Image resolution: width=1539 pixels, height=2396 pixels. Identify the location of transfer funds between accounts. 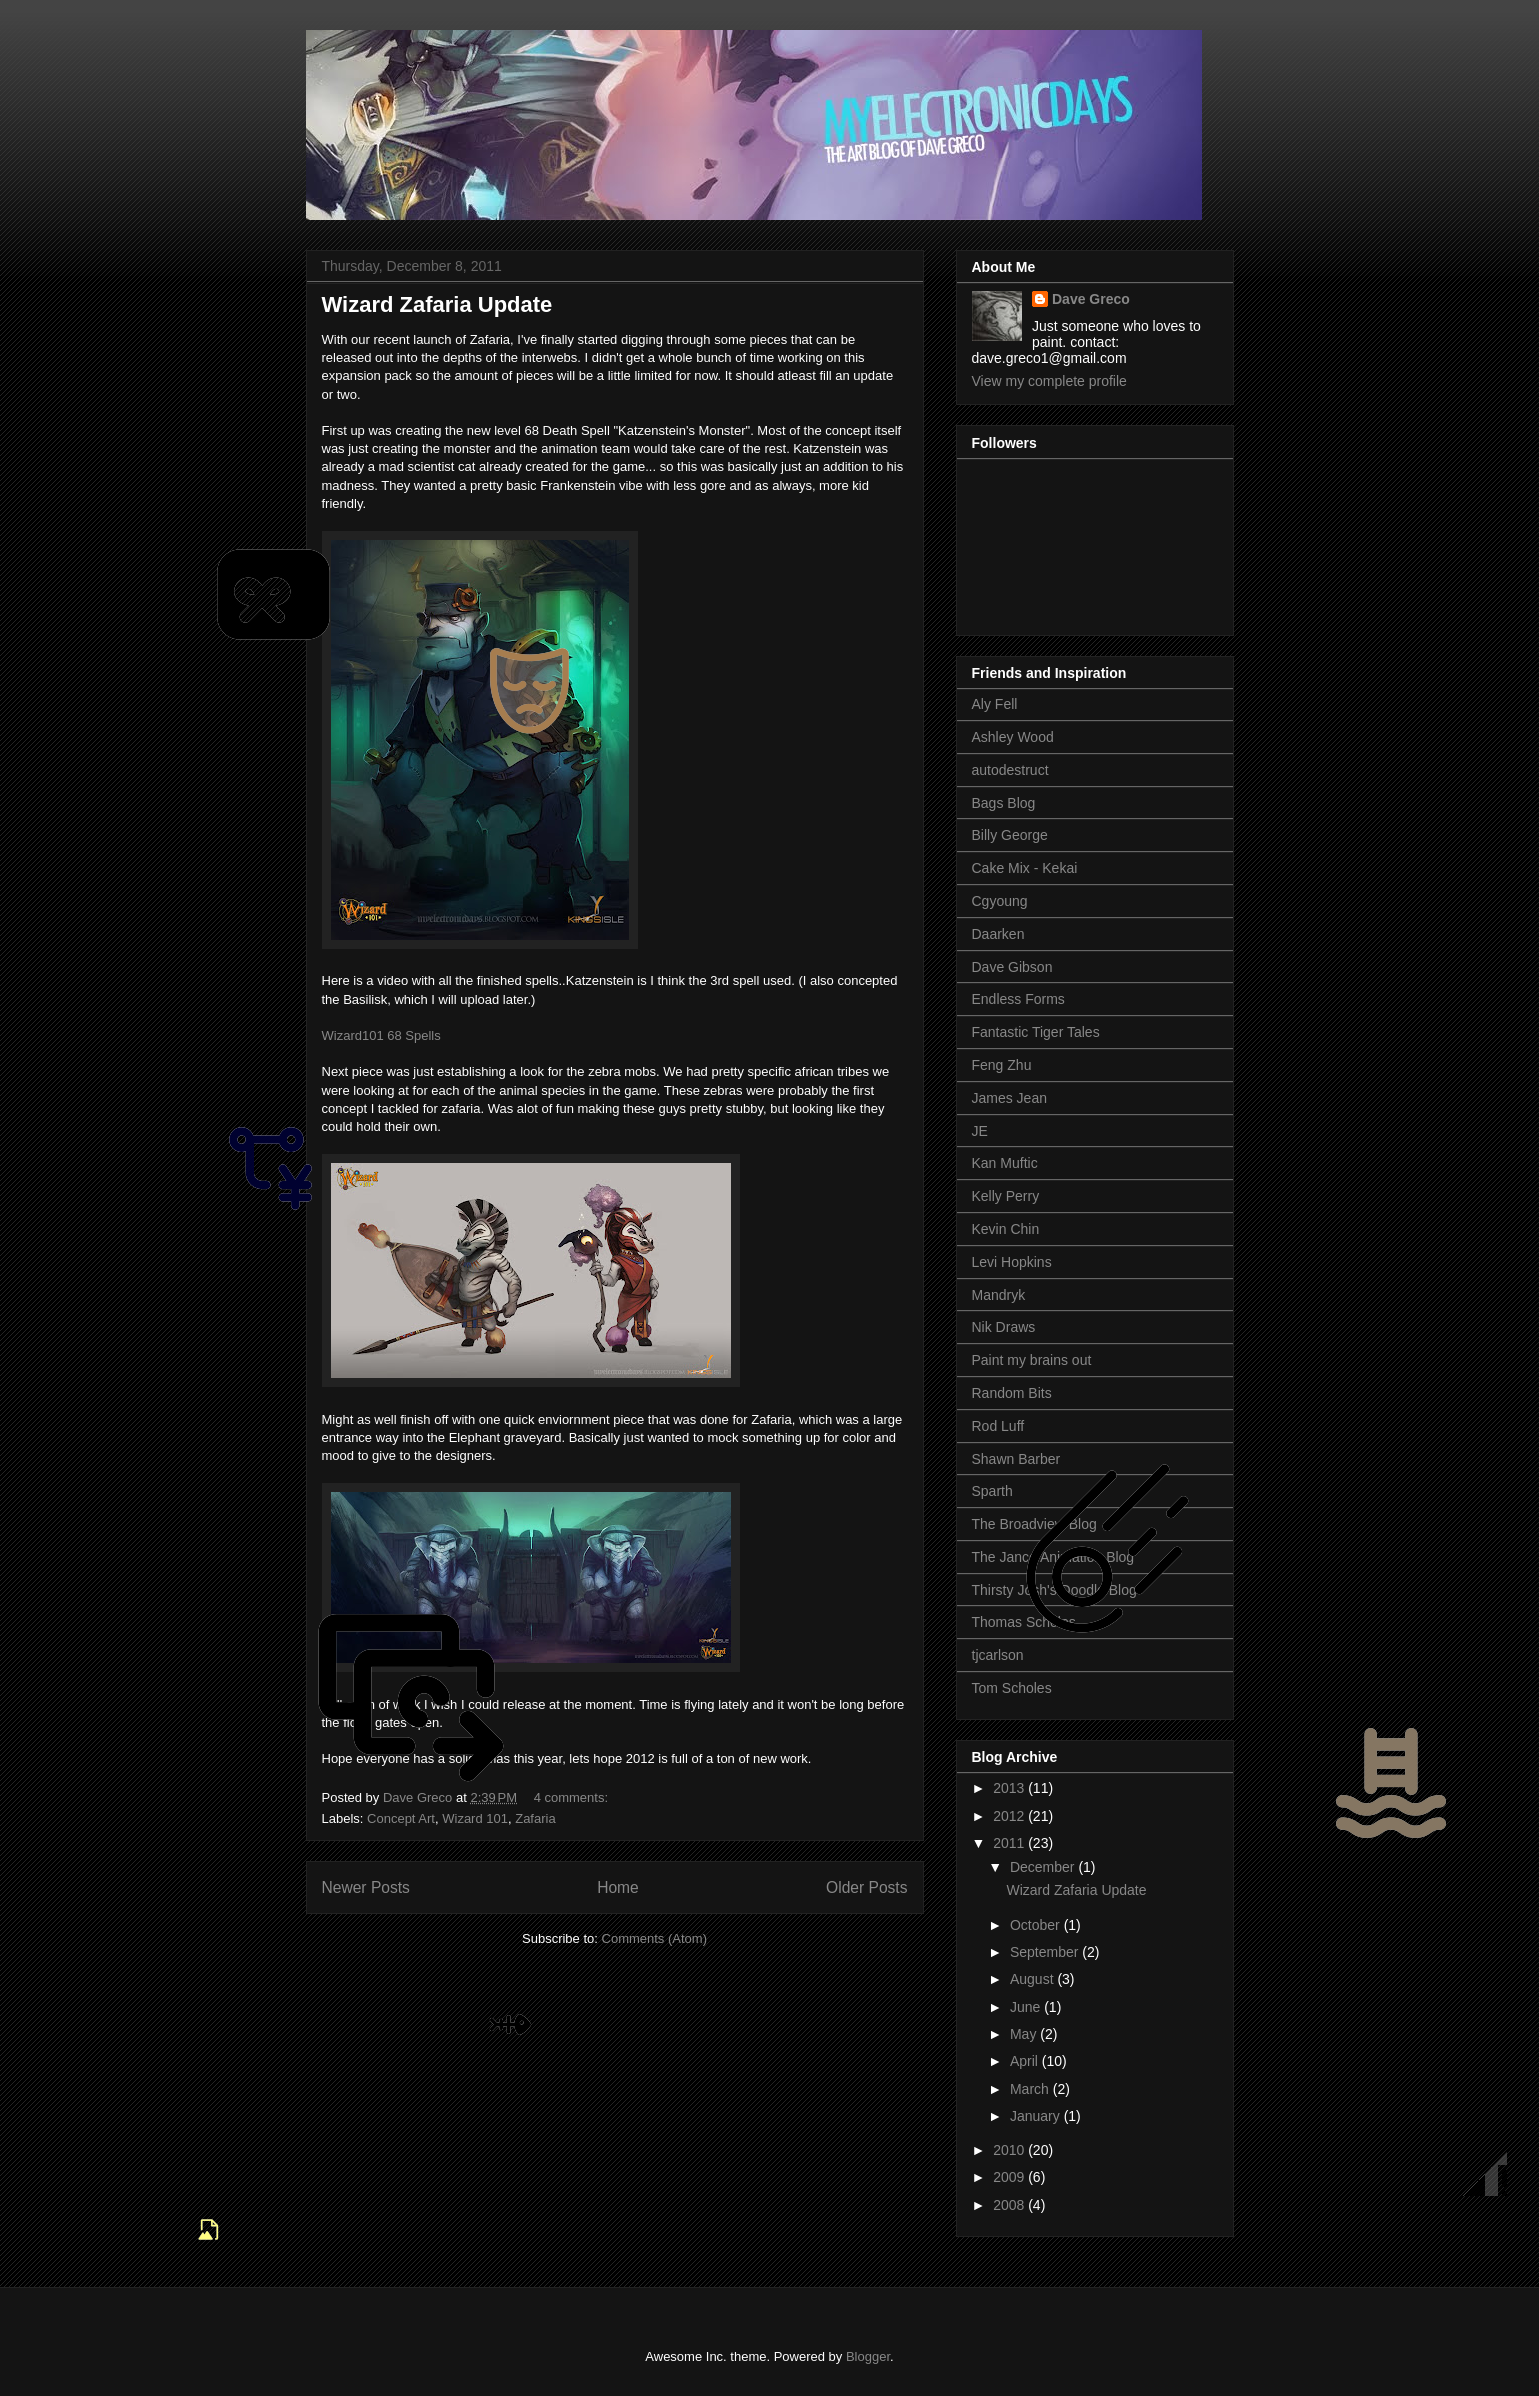
(406, 1684).